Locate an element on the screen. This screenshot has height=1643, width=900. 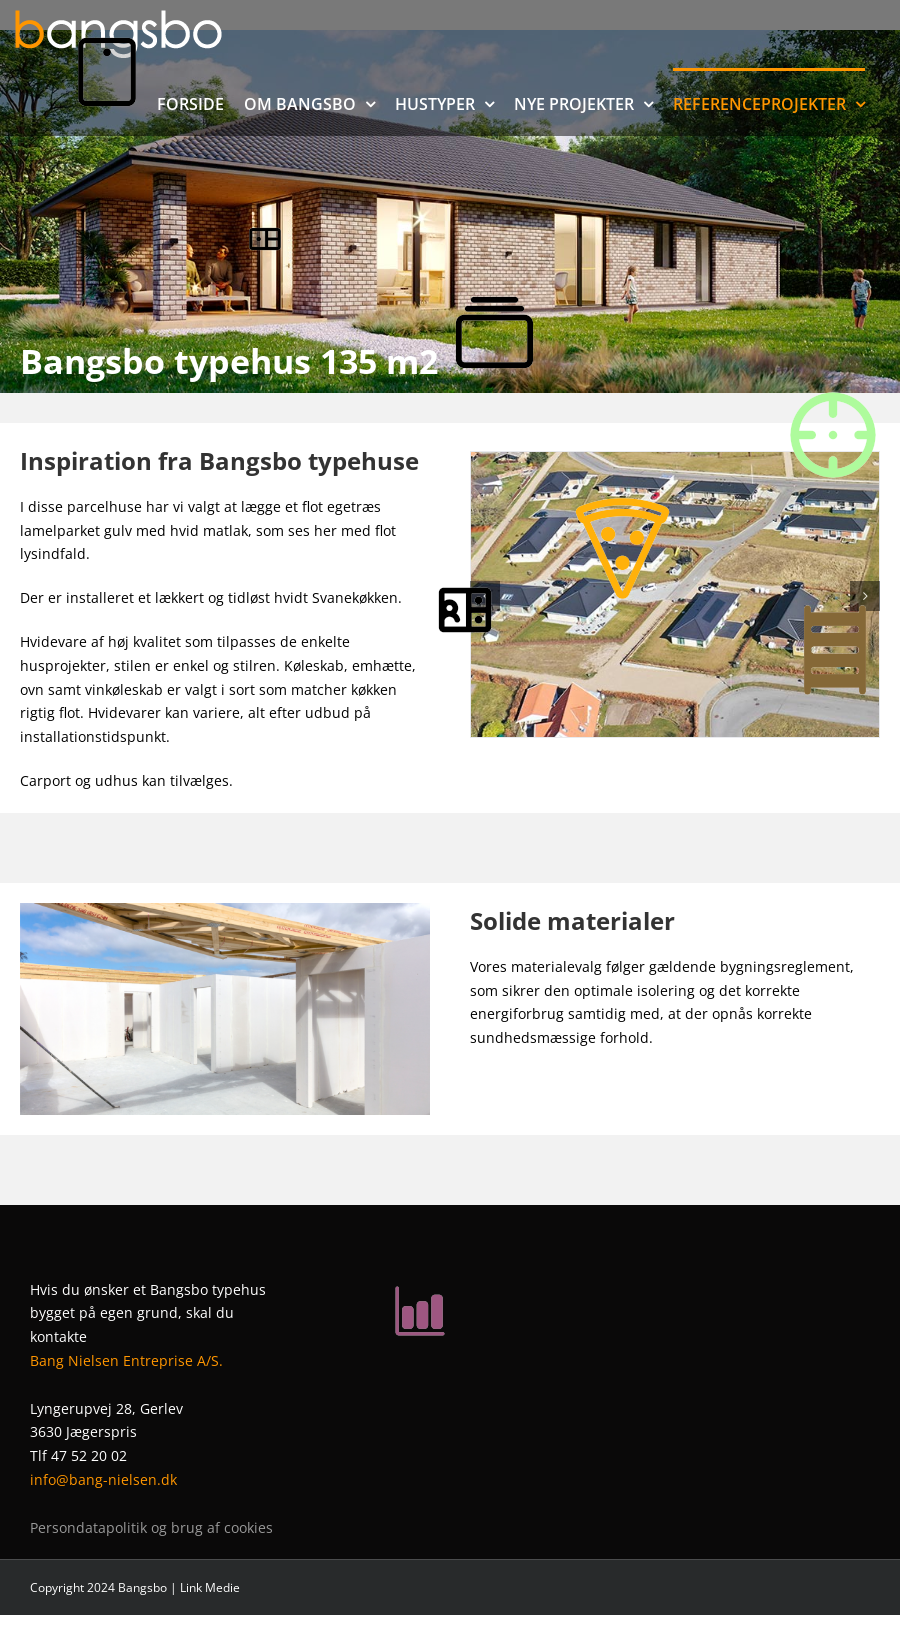
view photo albums is located at coordinates (494, 332).